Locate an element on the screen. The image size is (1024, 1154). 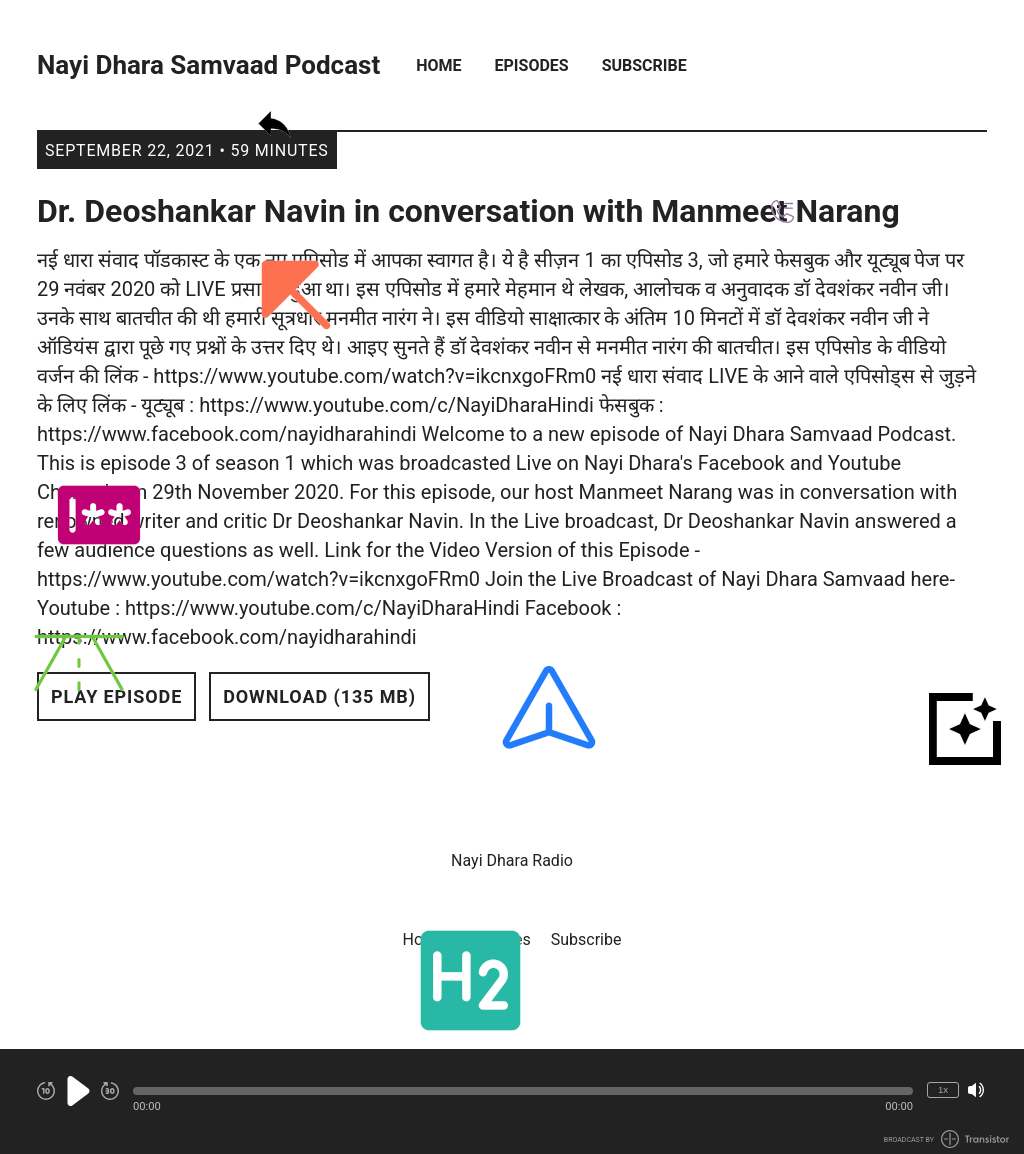
send a message or email is located at coordinates (549, 709).